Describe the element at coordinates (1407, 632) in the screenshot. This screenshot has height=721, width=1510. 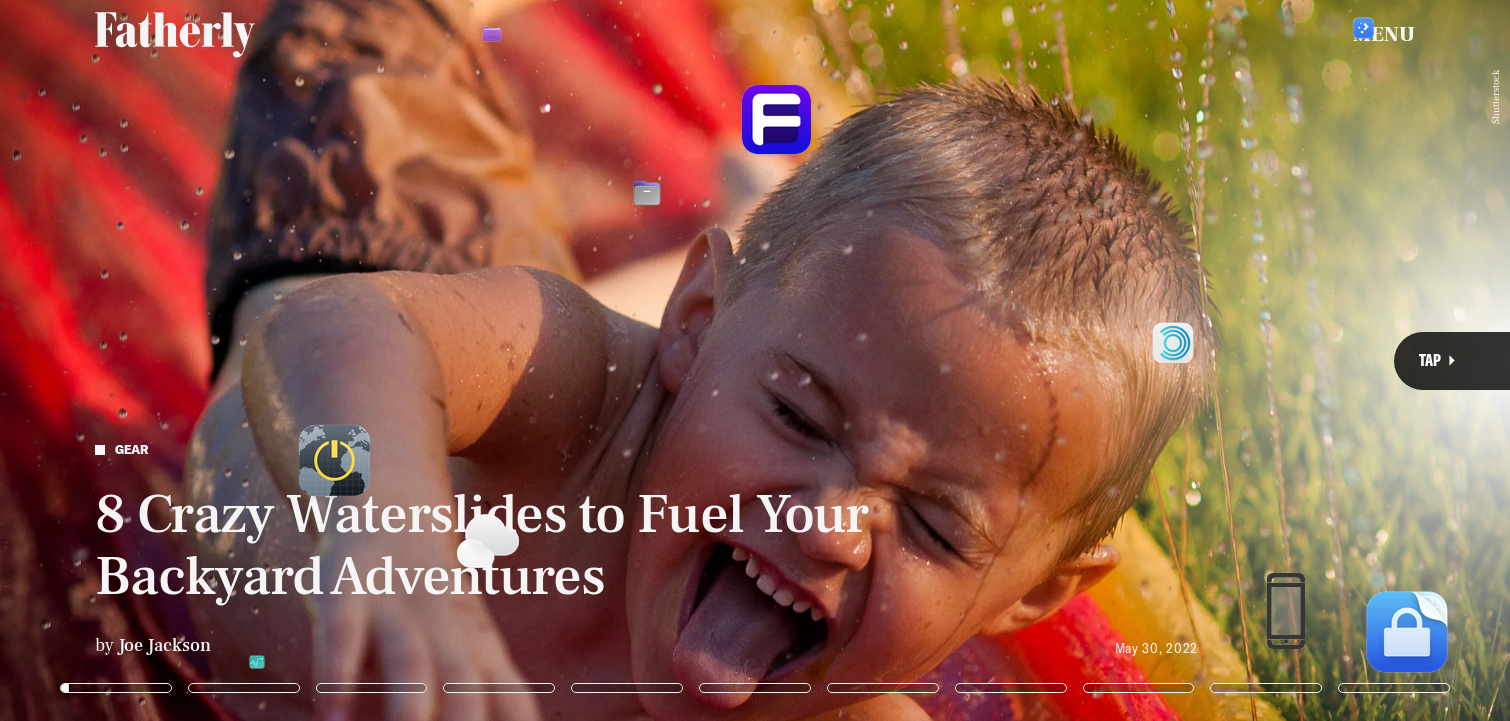
I see `open screensaver and lock screen preferences` at that location.